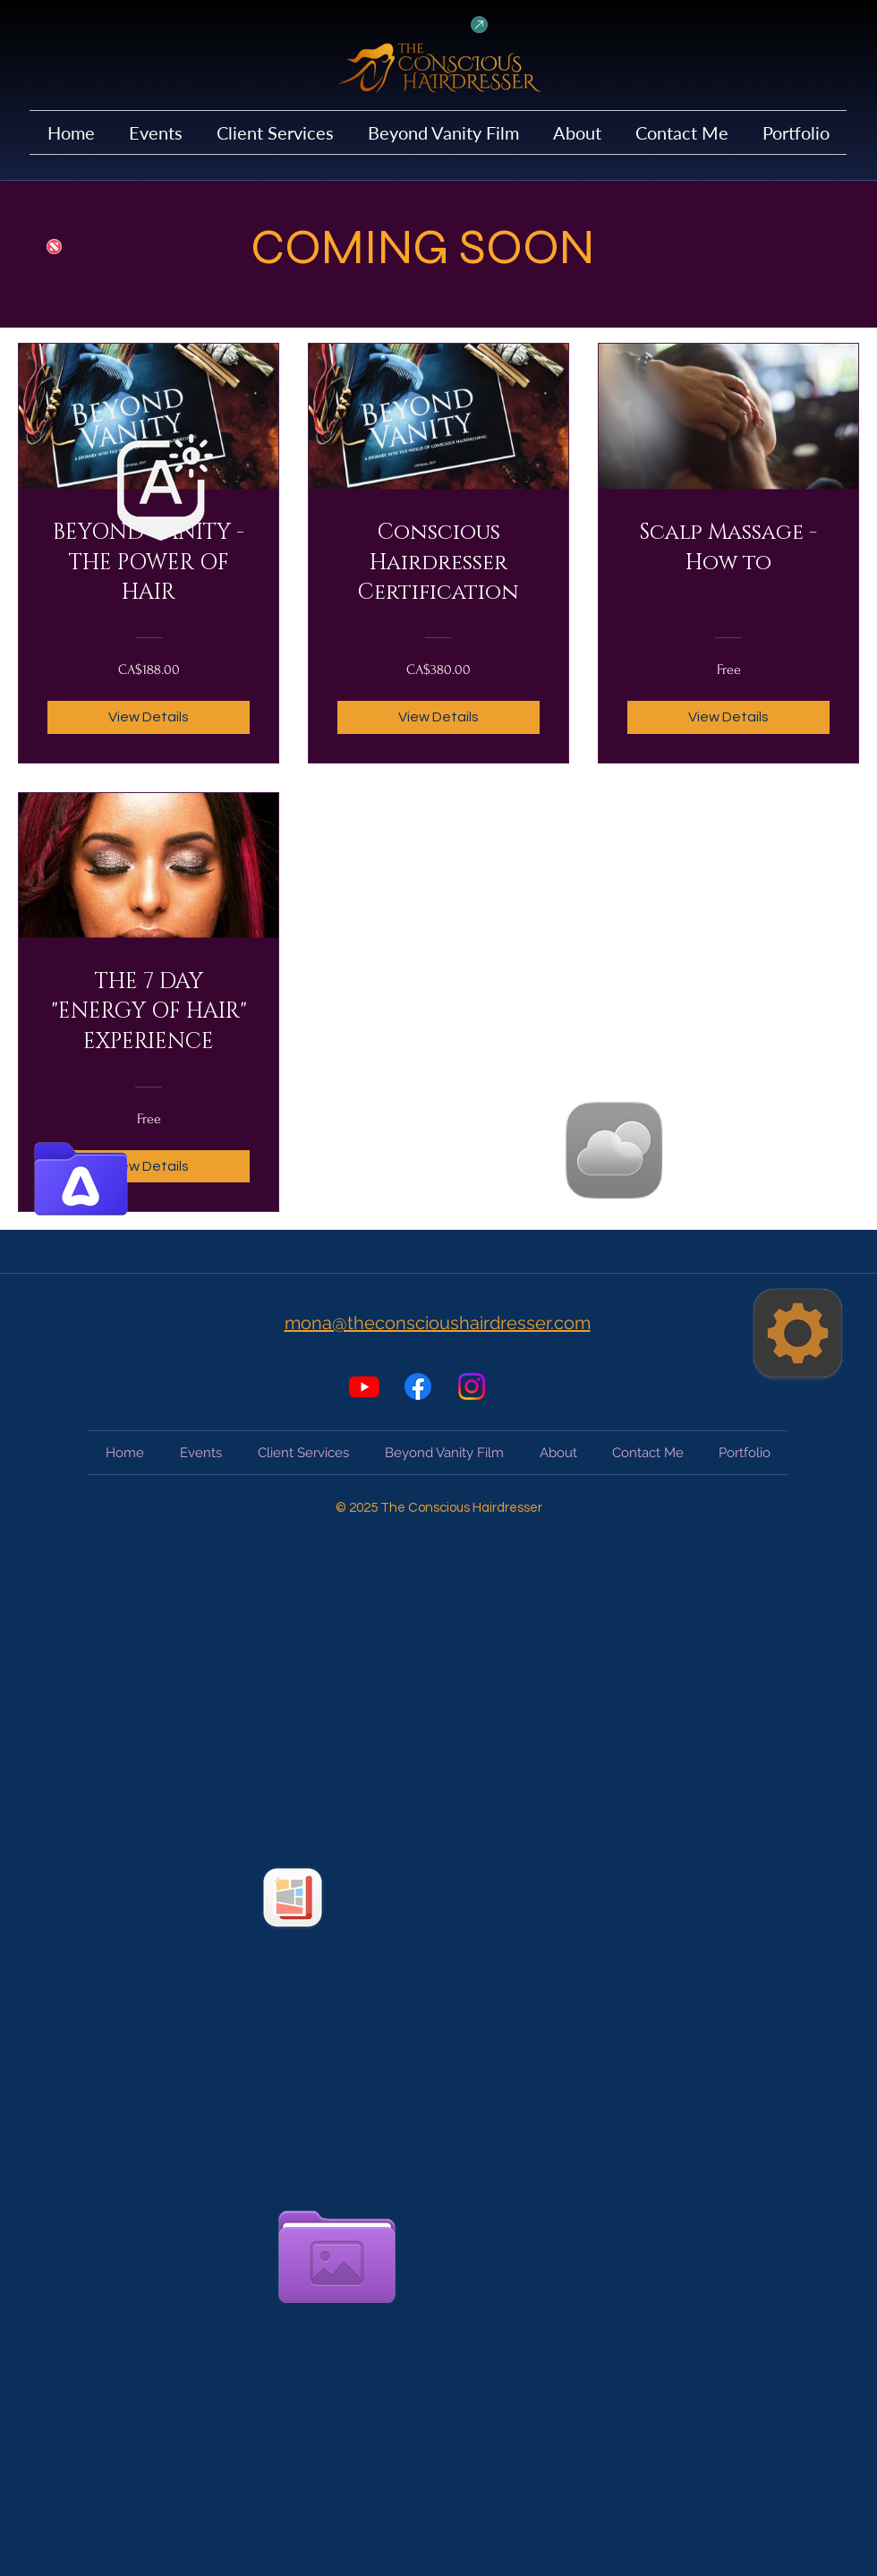 This screenshot has height=2576, width=877. Describe the element at coordinates (797, 1333) in the screenshot. I see `launch factorio game` at that location.